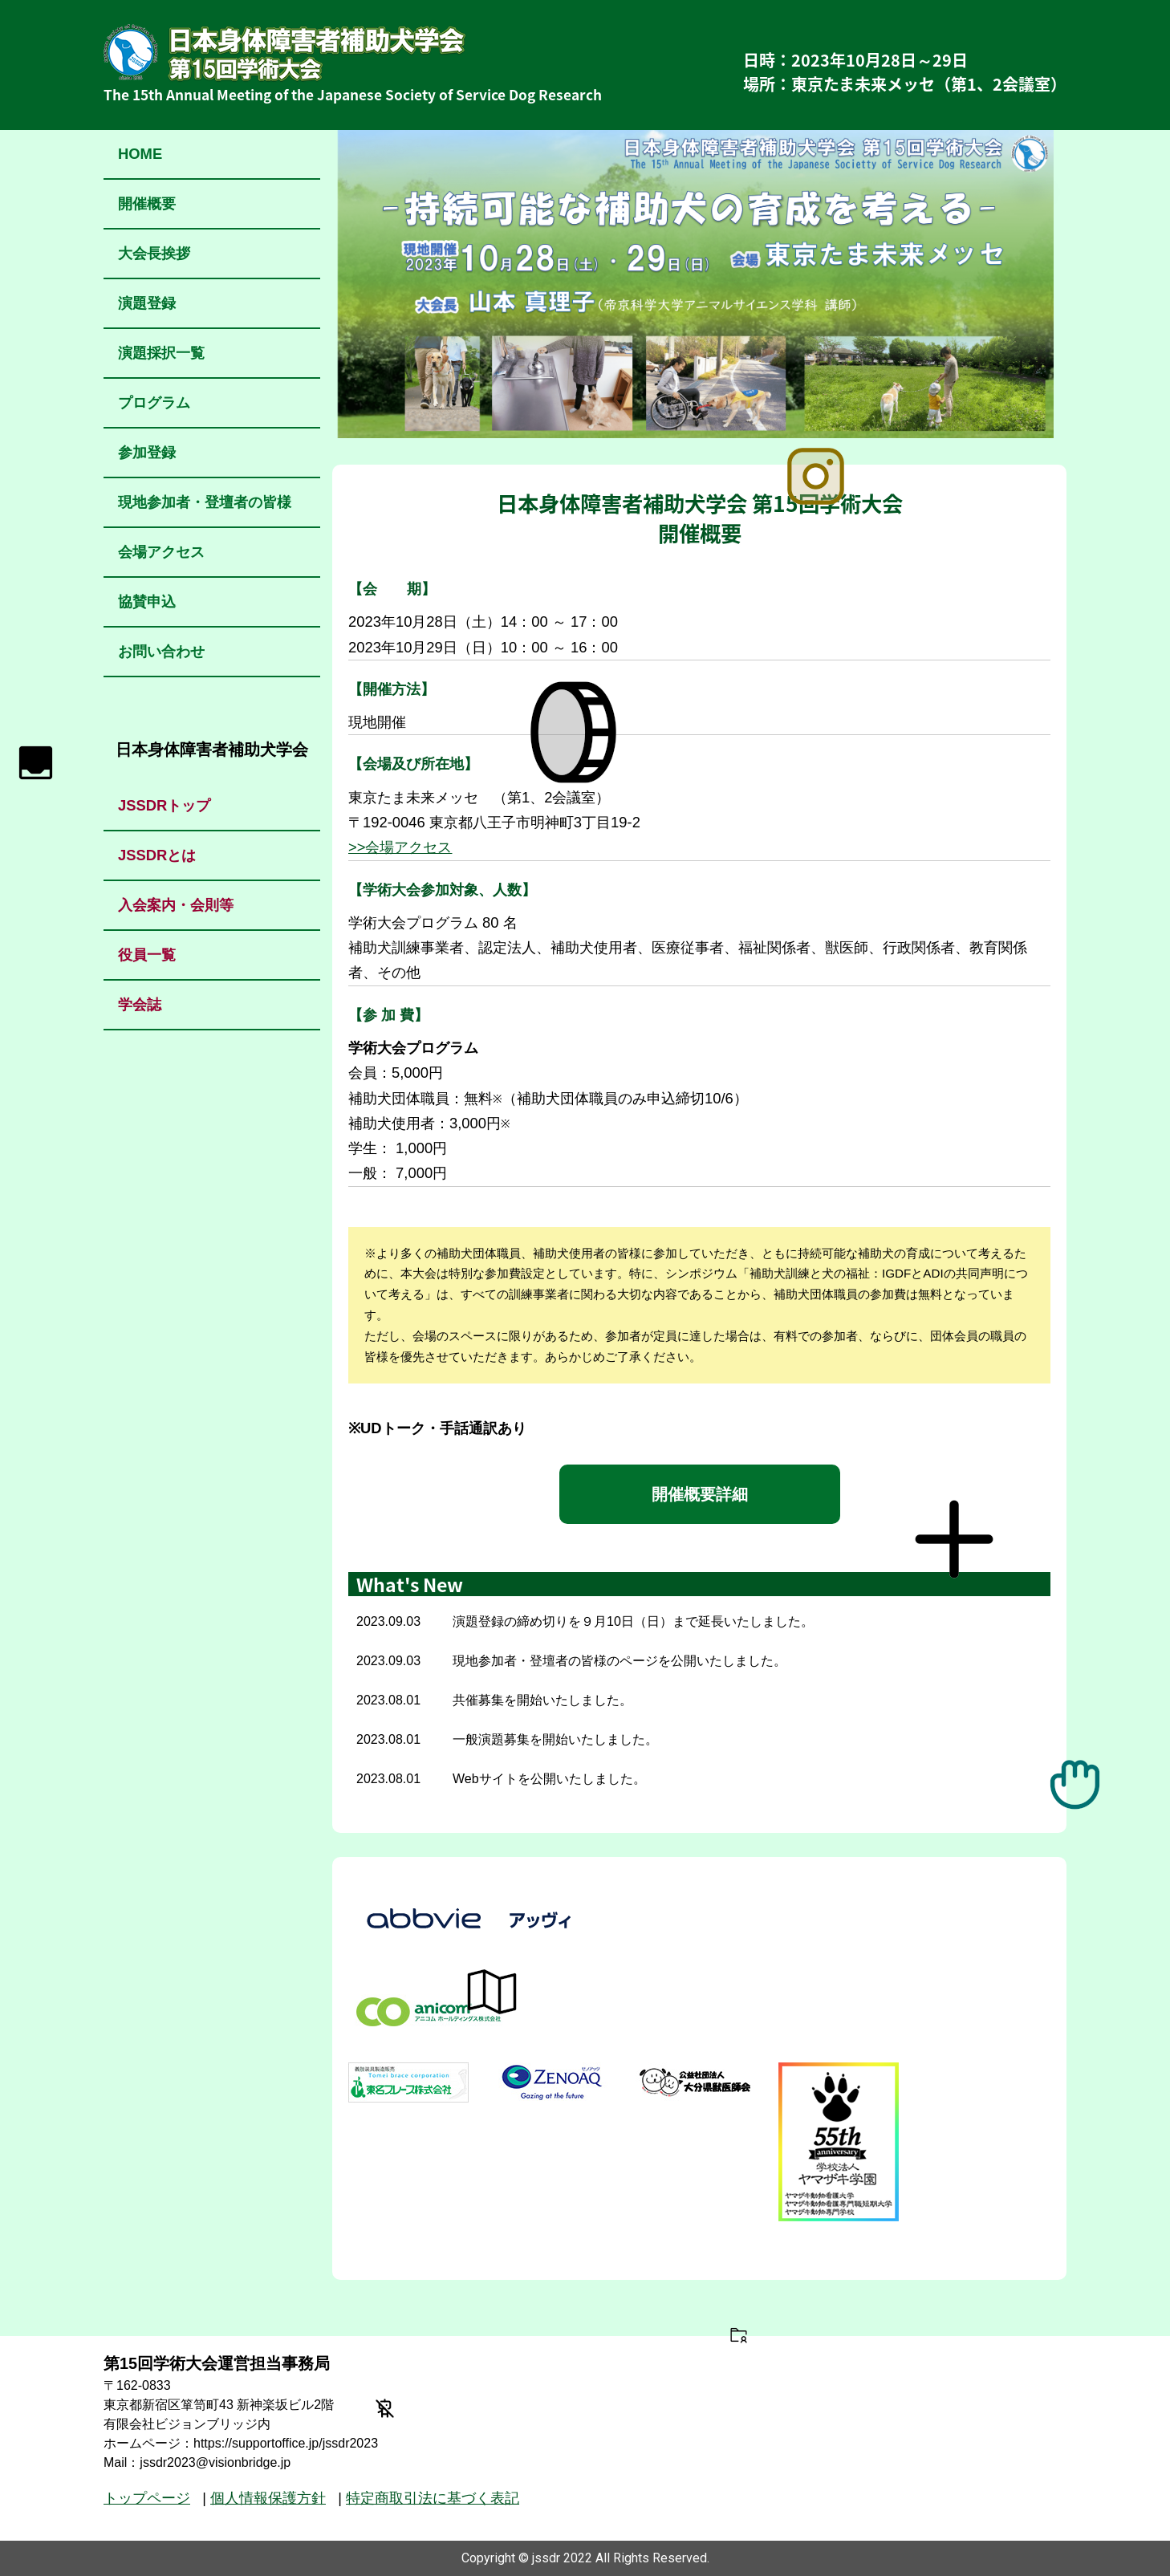 This screenshot has height=2576, width=1170. Describe the element at coordinates (384, 2408) in the screenshot. I see `disable bot or automated features` at that location.